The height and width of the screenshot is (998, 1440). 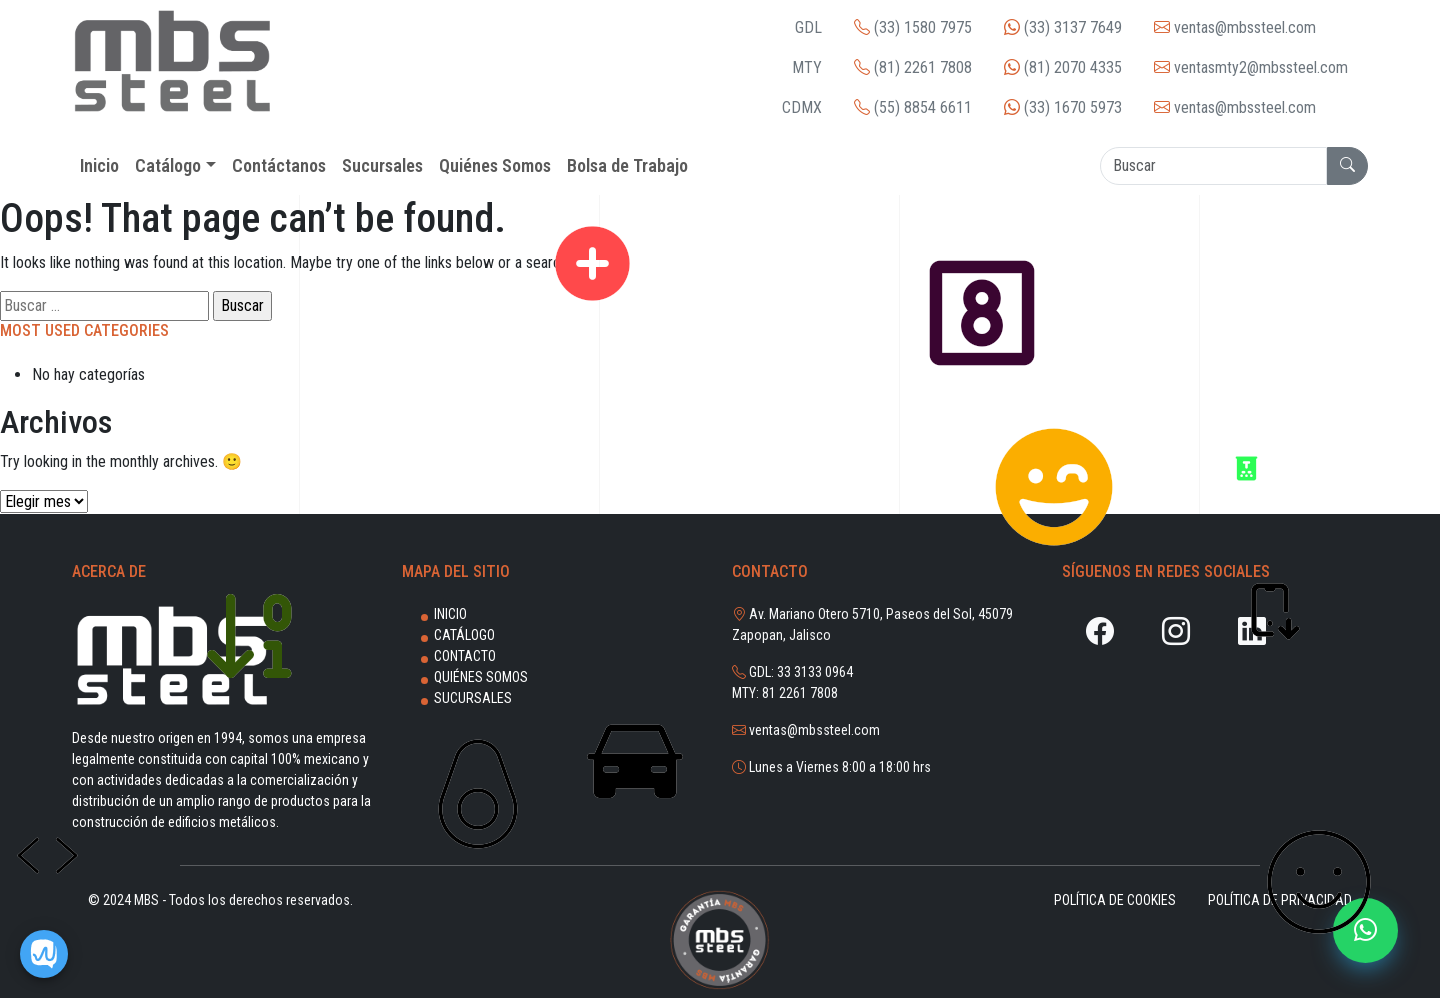 I want to click on sort numerically in ascending order, so click(x=254, y=636).